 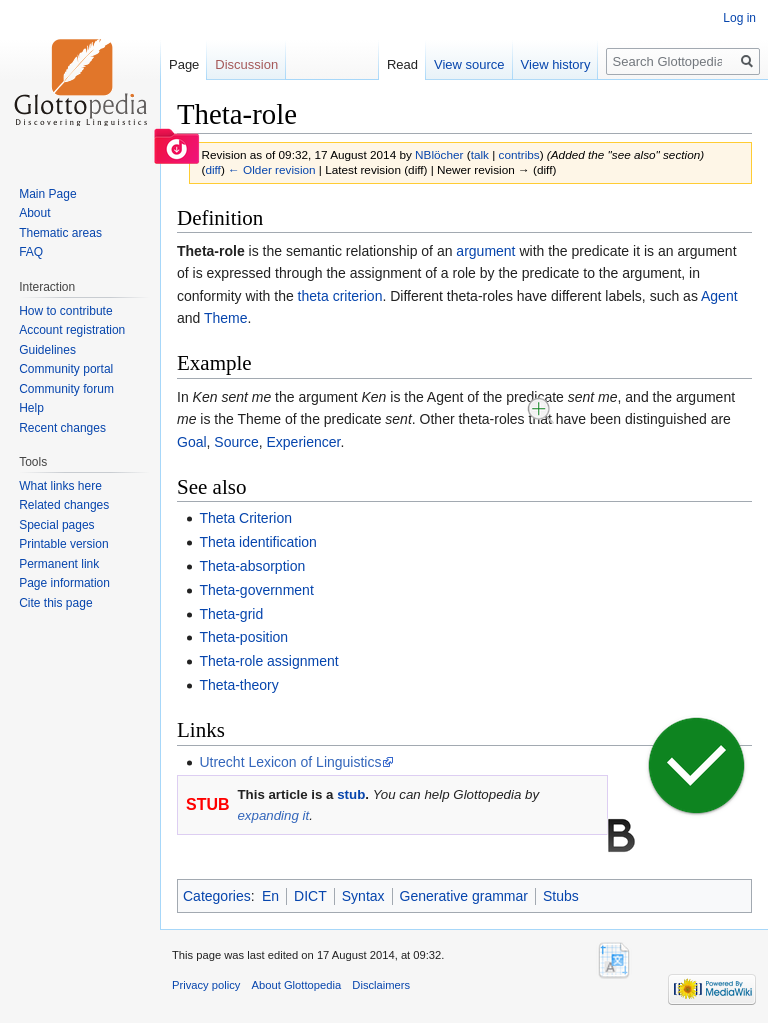 What do you see at coordinates (614, 960) in the screenshot?
I see `a gettext translation template file (.pot)` at bounding box center [614, 960].